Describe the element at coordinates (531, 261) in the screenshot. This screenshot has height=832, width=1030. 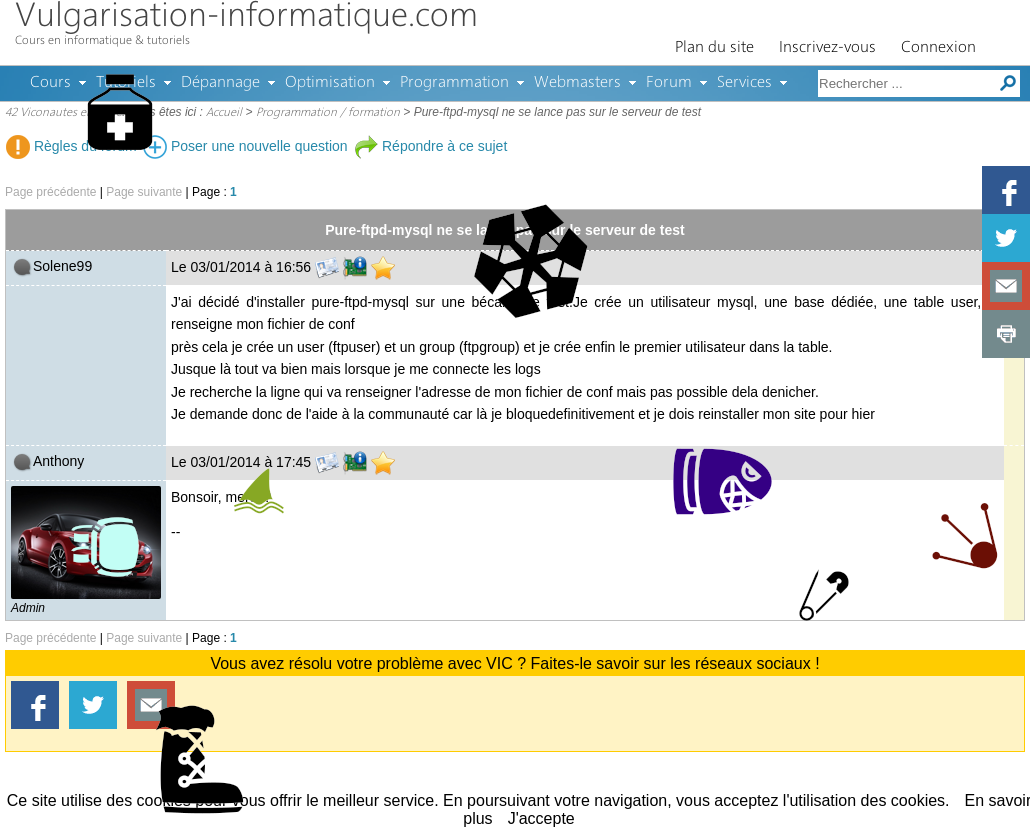
I see `activate cold or freeze mode` at that location.